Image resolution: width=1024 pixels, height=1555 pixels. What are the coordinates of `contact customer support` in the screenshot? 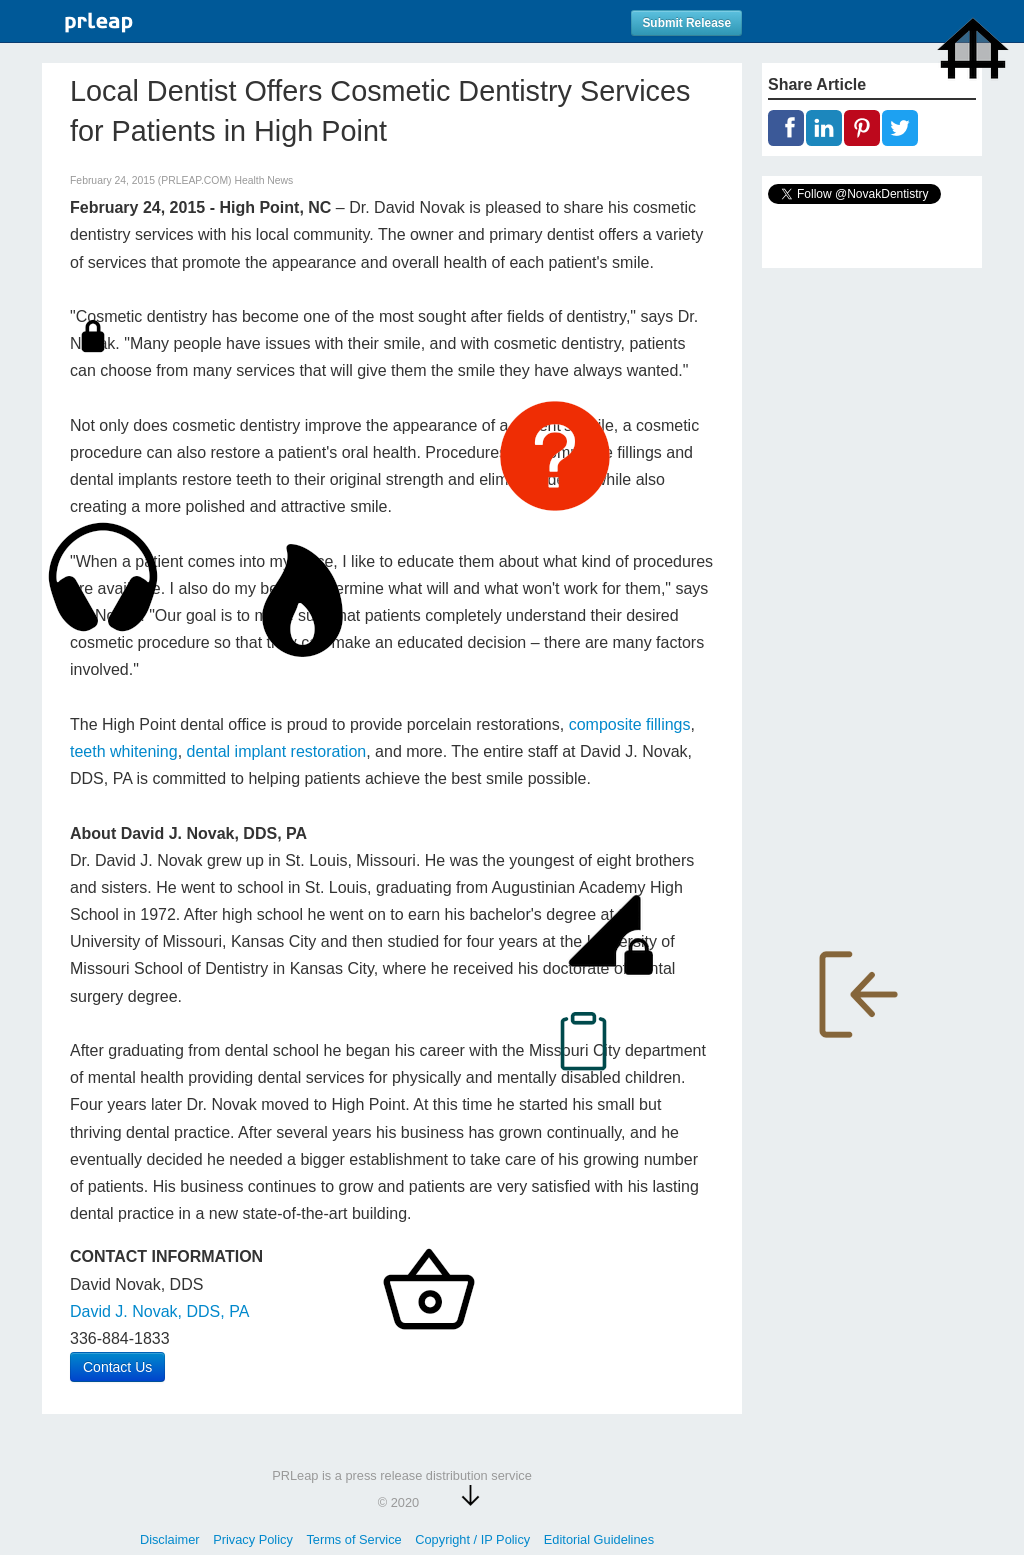 It's located at (103, 577).